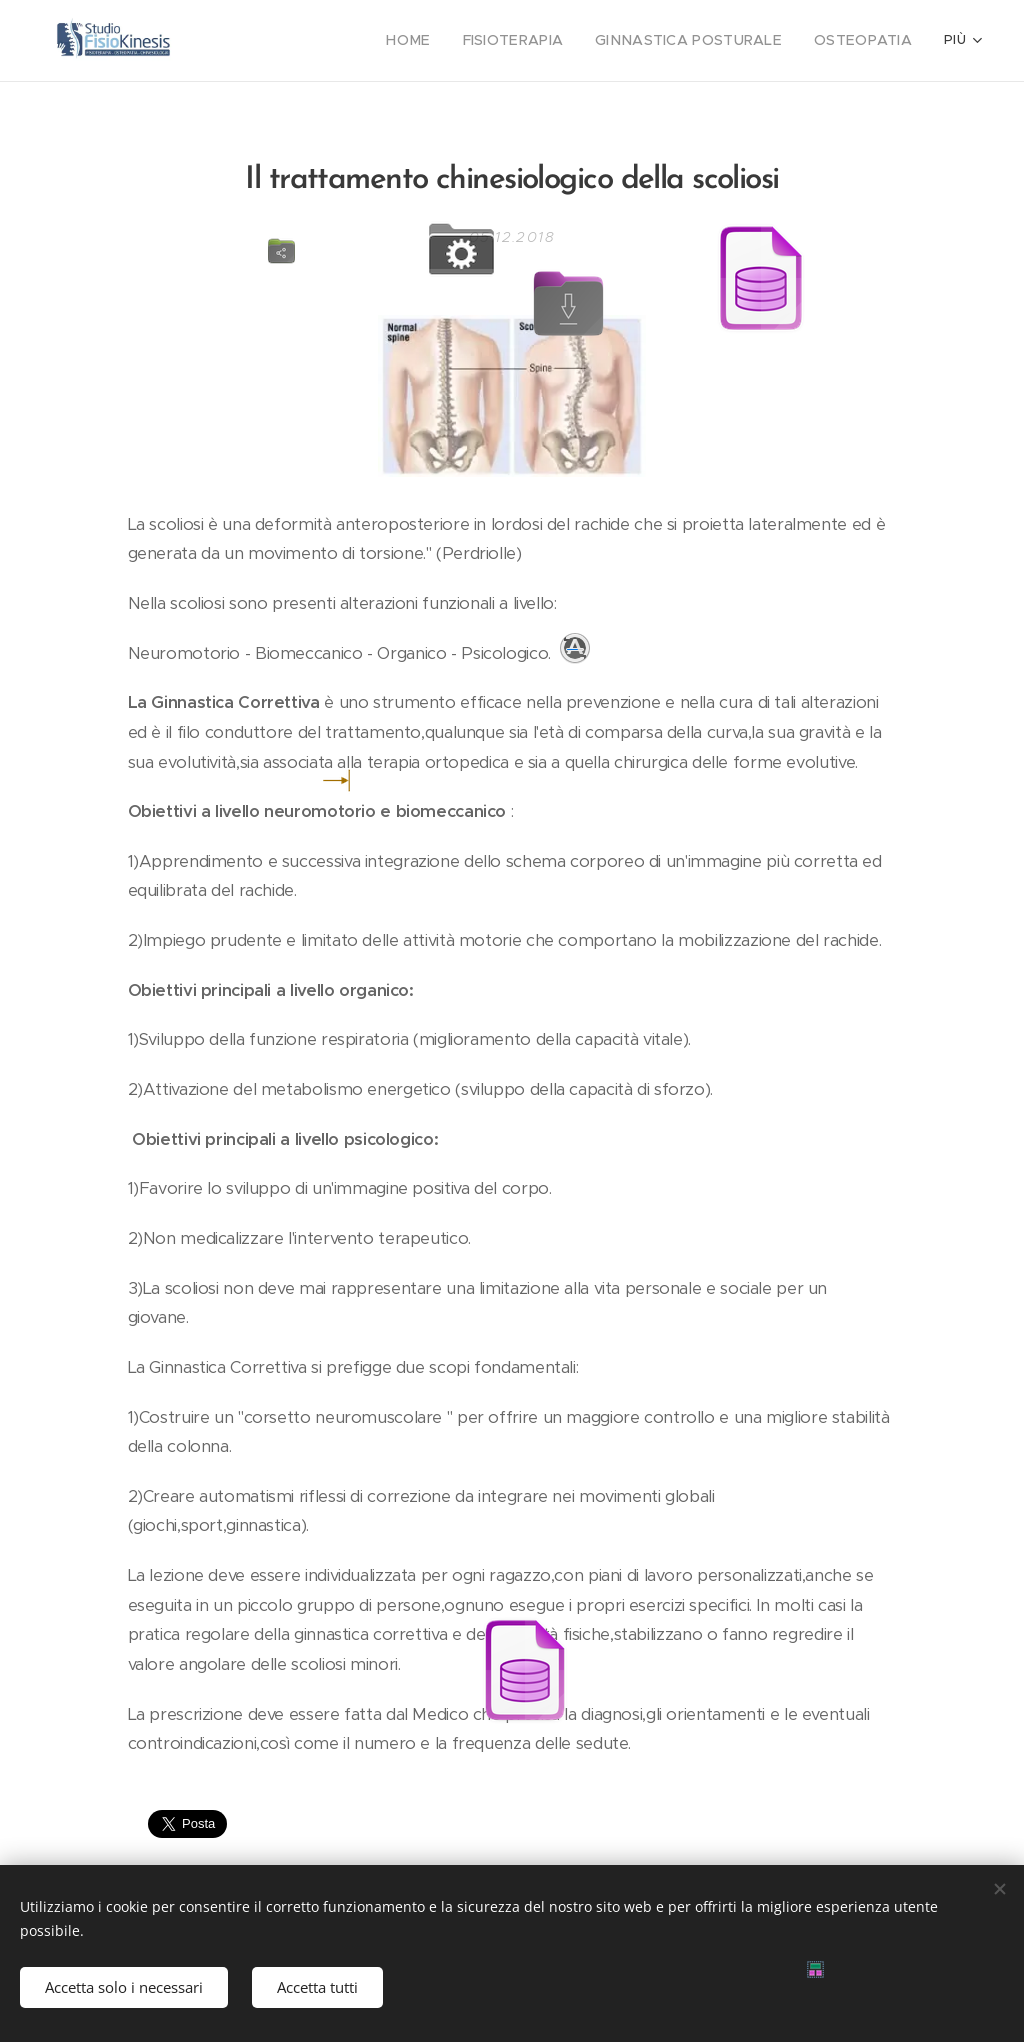 The image size is (1024, 2042). Describe the element at coordinates (281, 250) in the screenshot. I see `access your public shared folder` at that location.